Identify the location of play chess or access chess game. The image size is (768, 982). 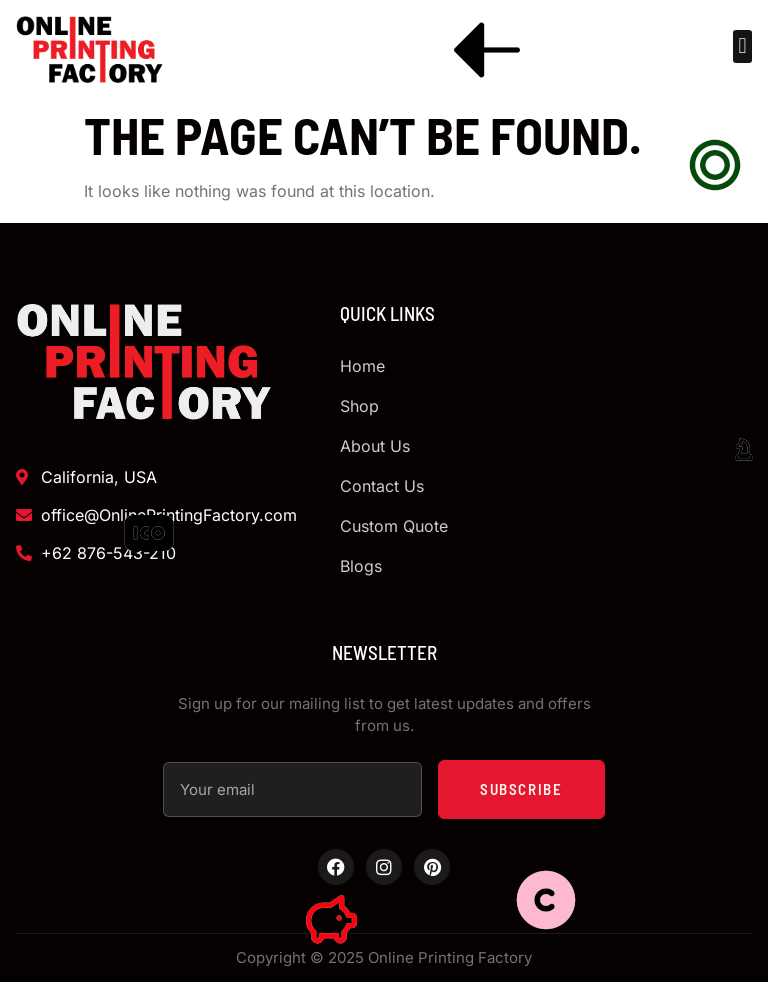
(744, 450).